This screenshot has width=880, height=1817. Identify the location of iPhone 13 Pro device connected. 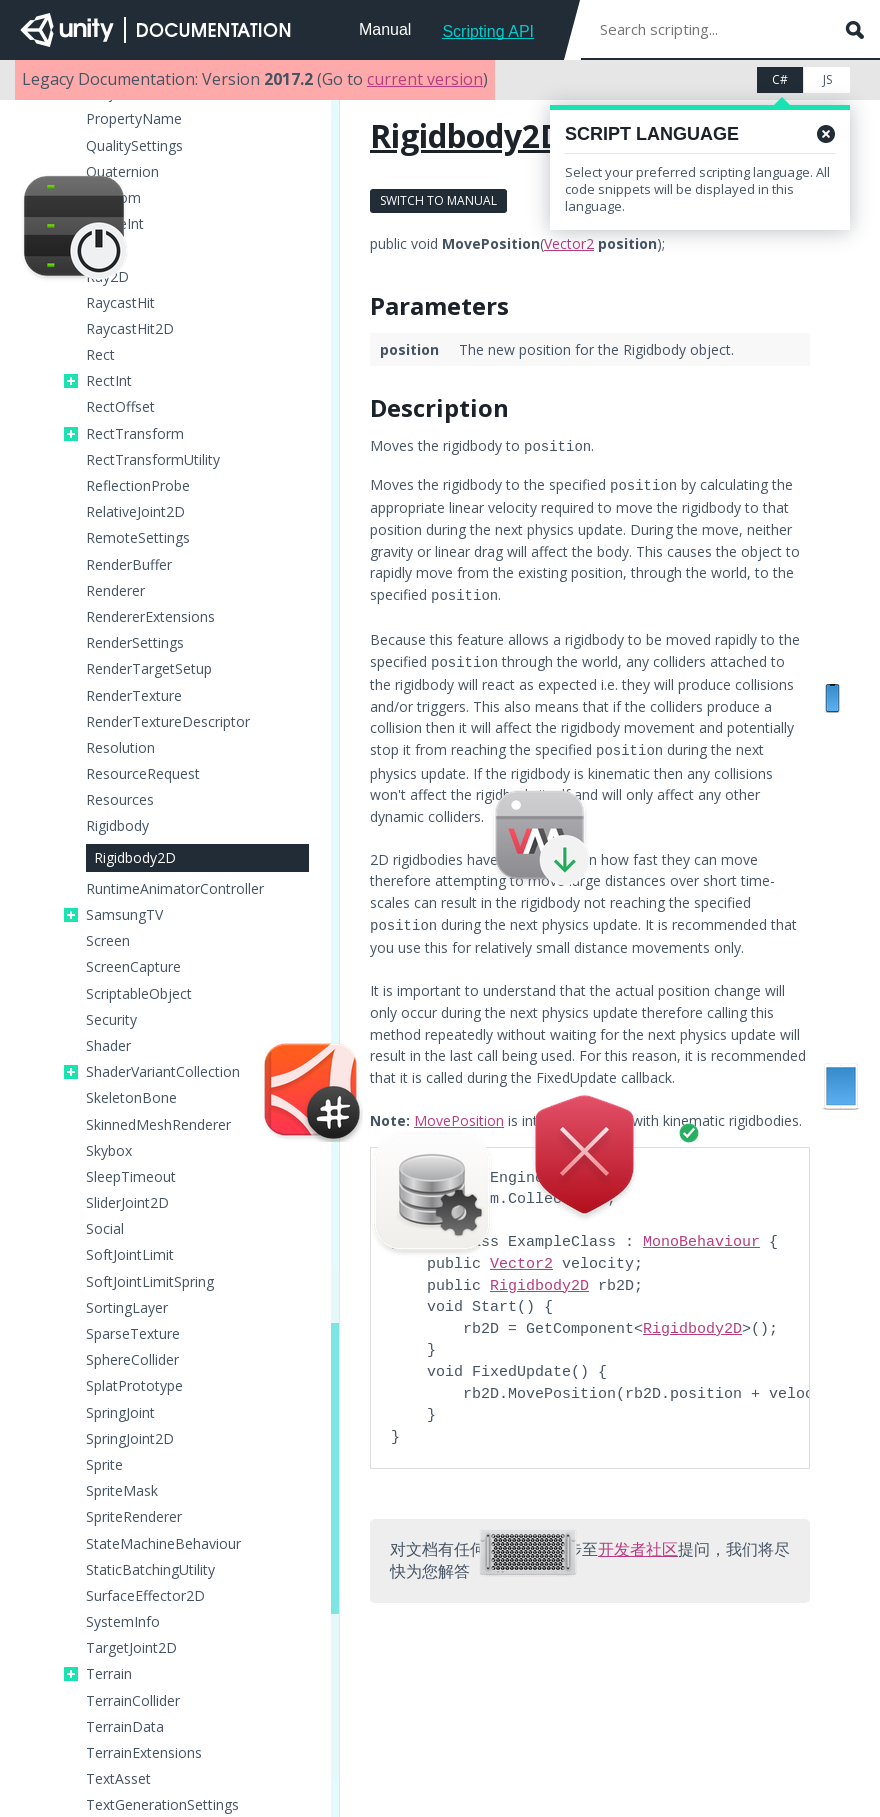
(832, 698).